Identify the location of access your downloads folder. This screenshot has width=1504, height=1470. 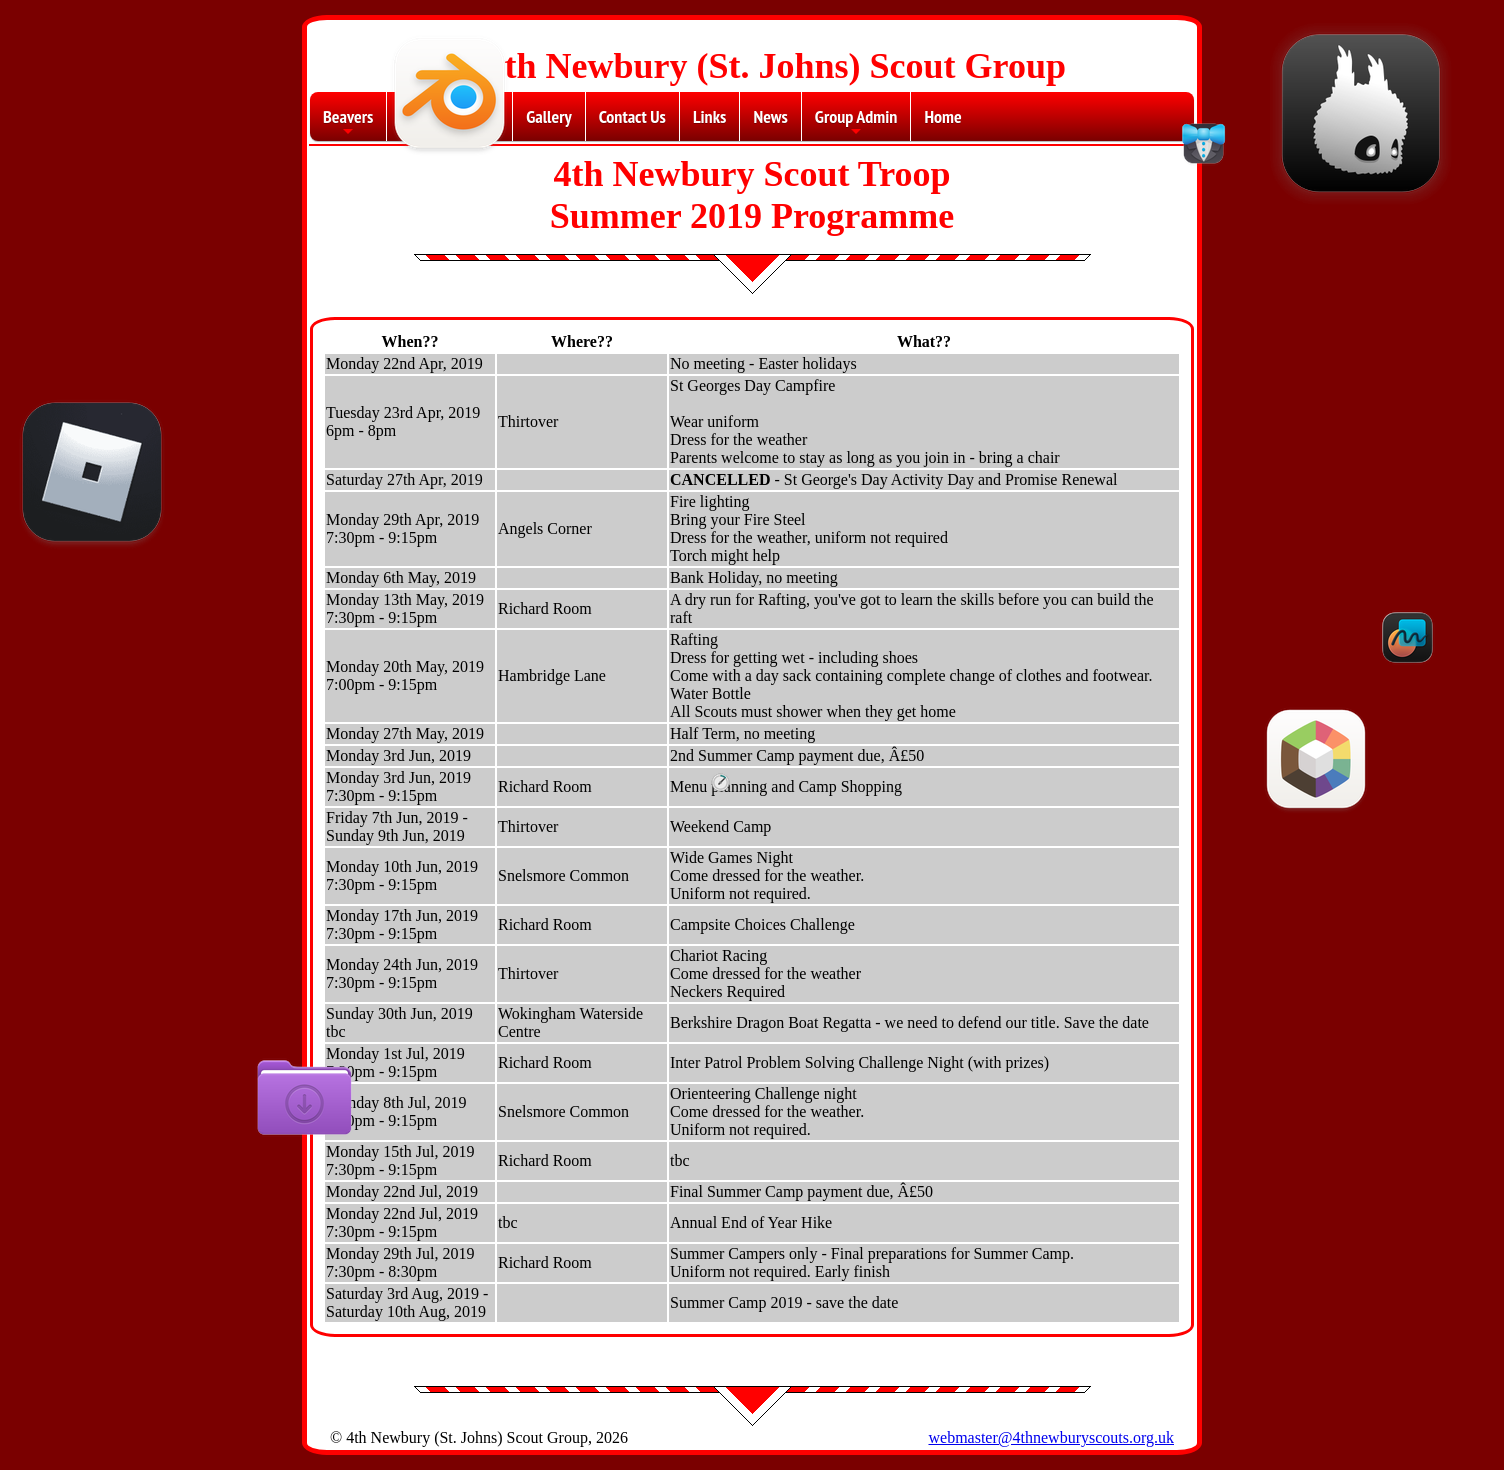
(304, 1097).